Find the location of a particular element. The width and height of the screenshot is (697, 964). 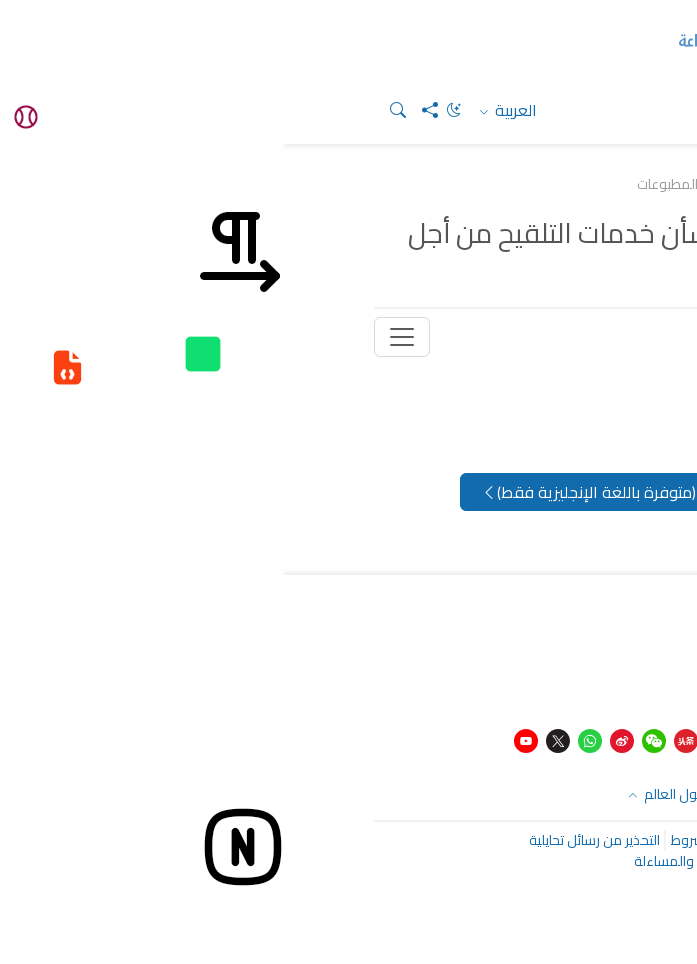

view source code file is located at coordinates (67, 367).